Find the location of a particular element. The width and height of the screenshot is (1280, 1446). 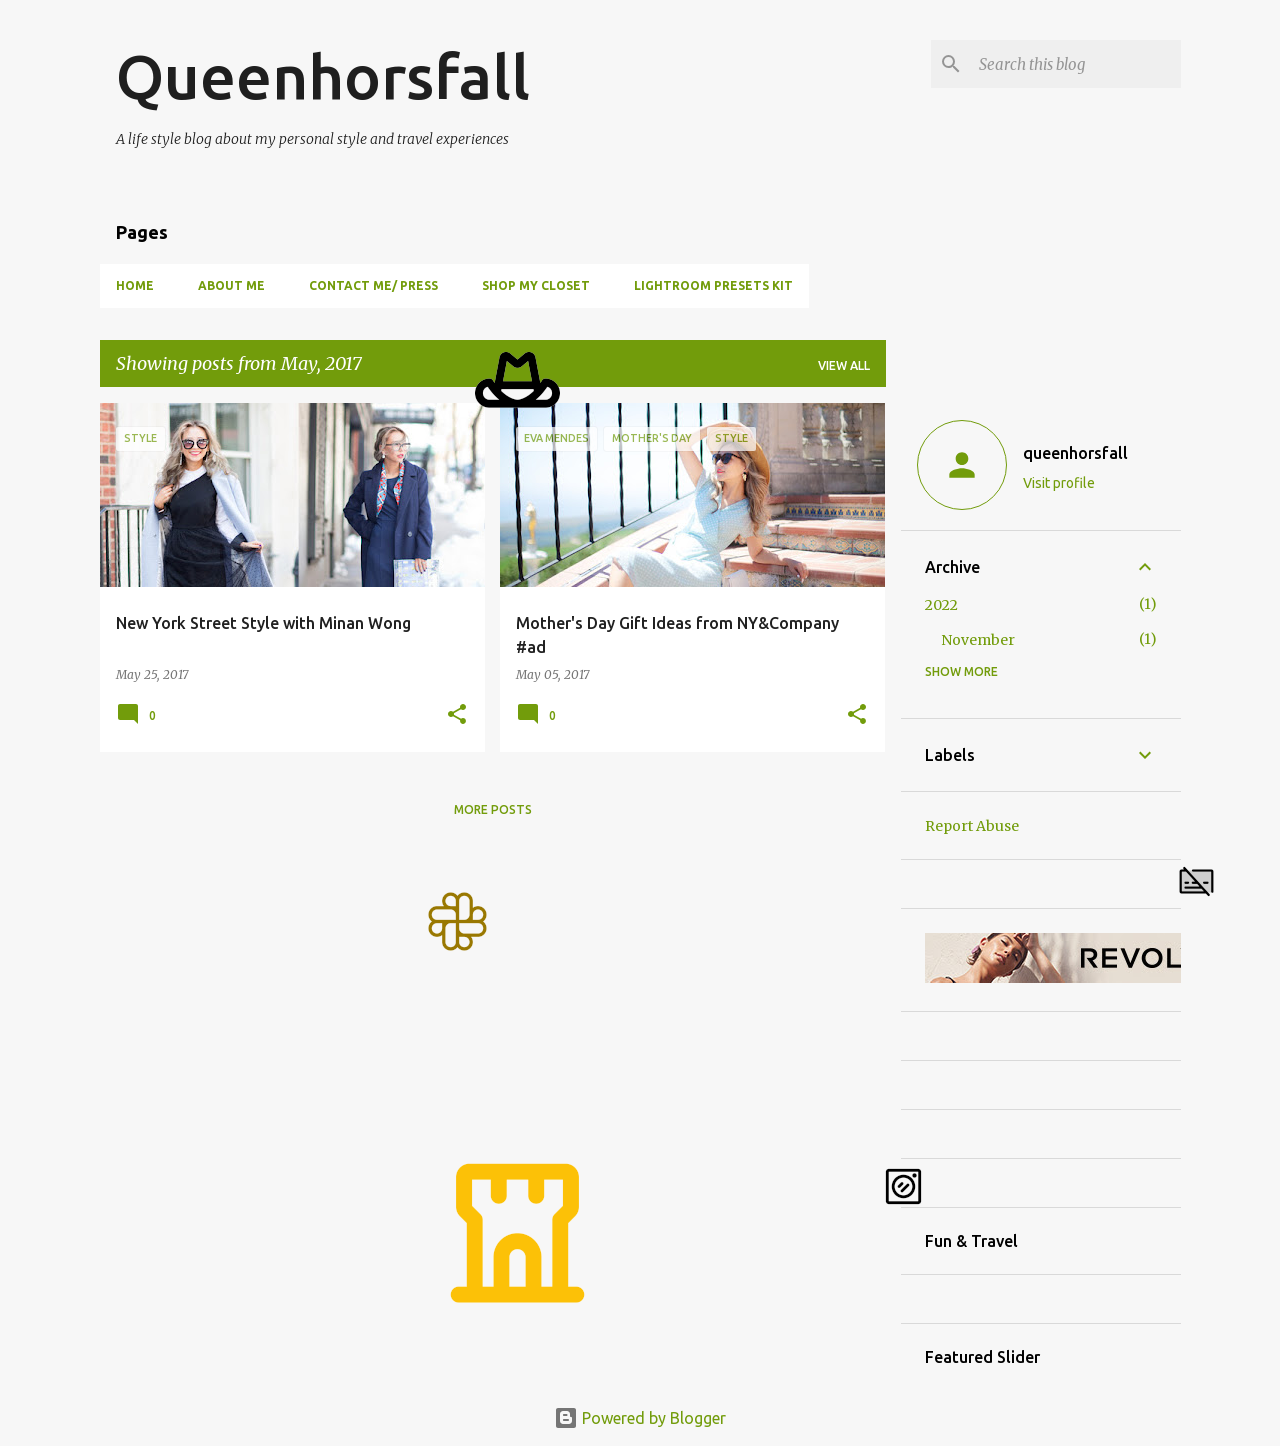

access laundry or washing machine controls is located at coordinates (903, 1186).